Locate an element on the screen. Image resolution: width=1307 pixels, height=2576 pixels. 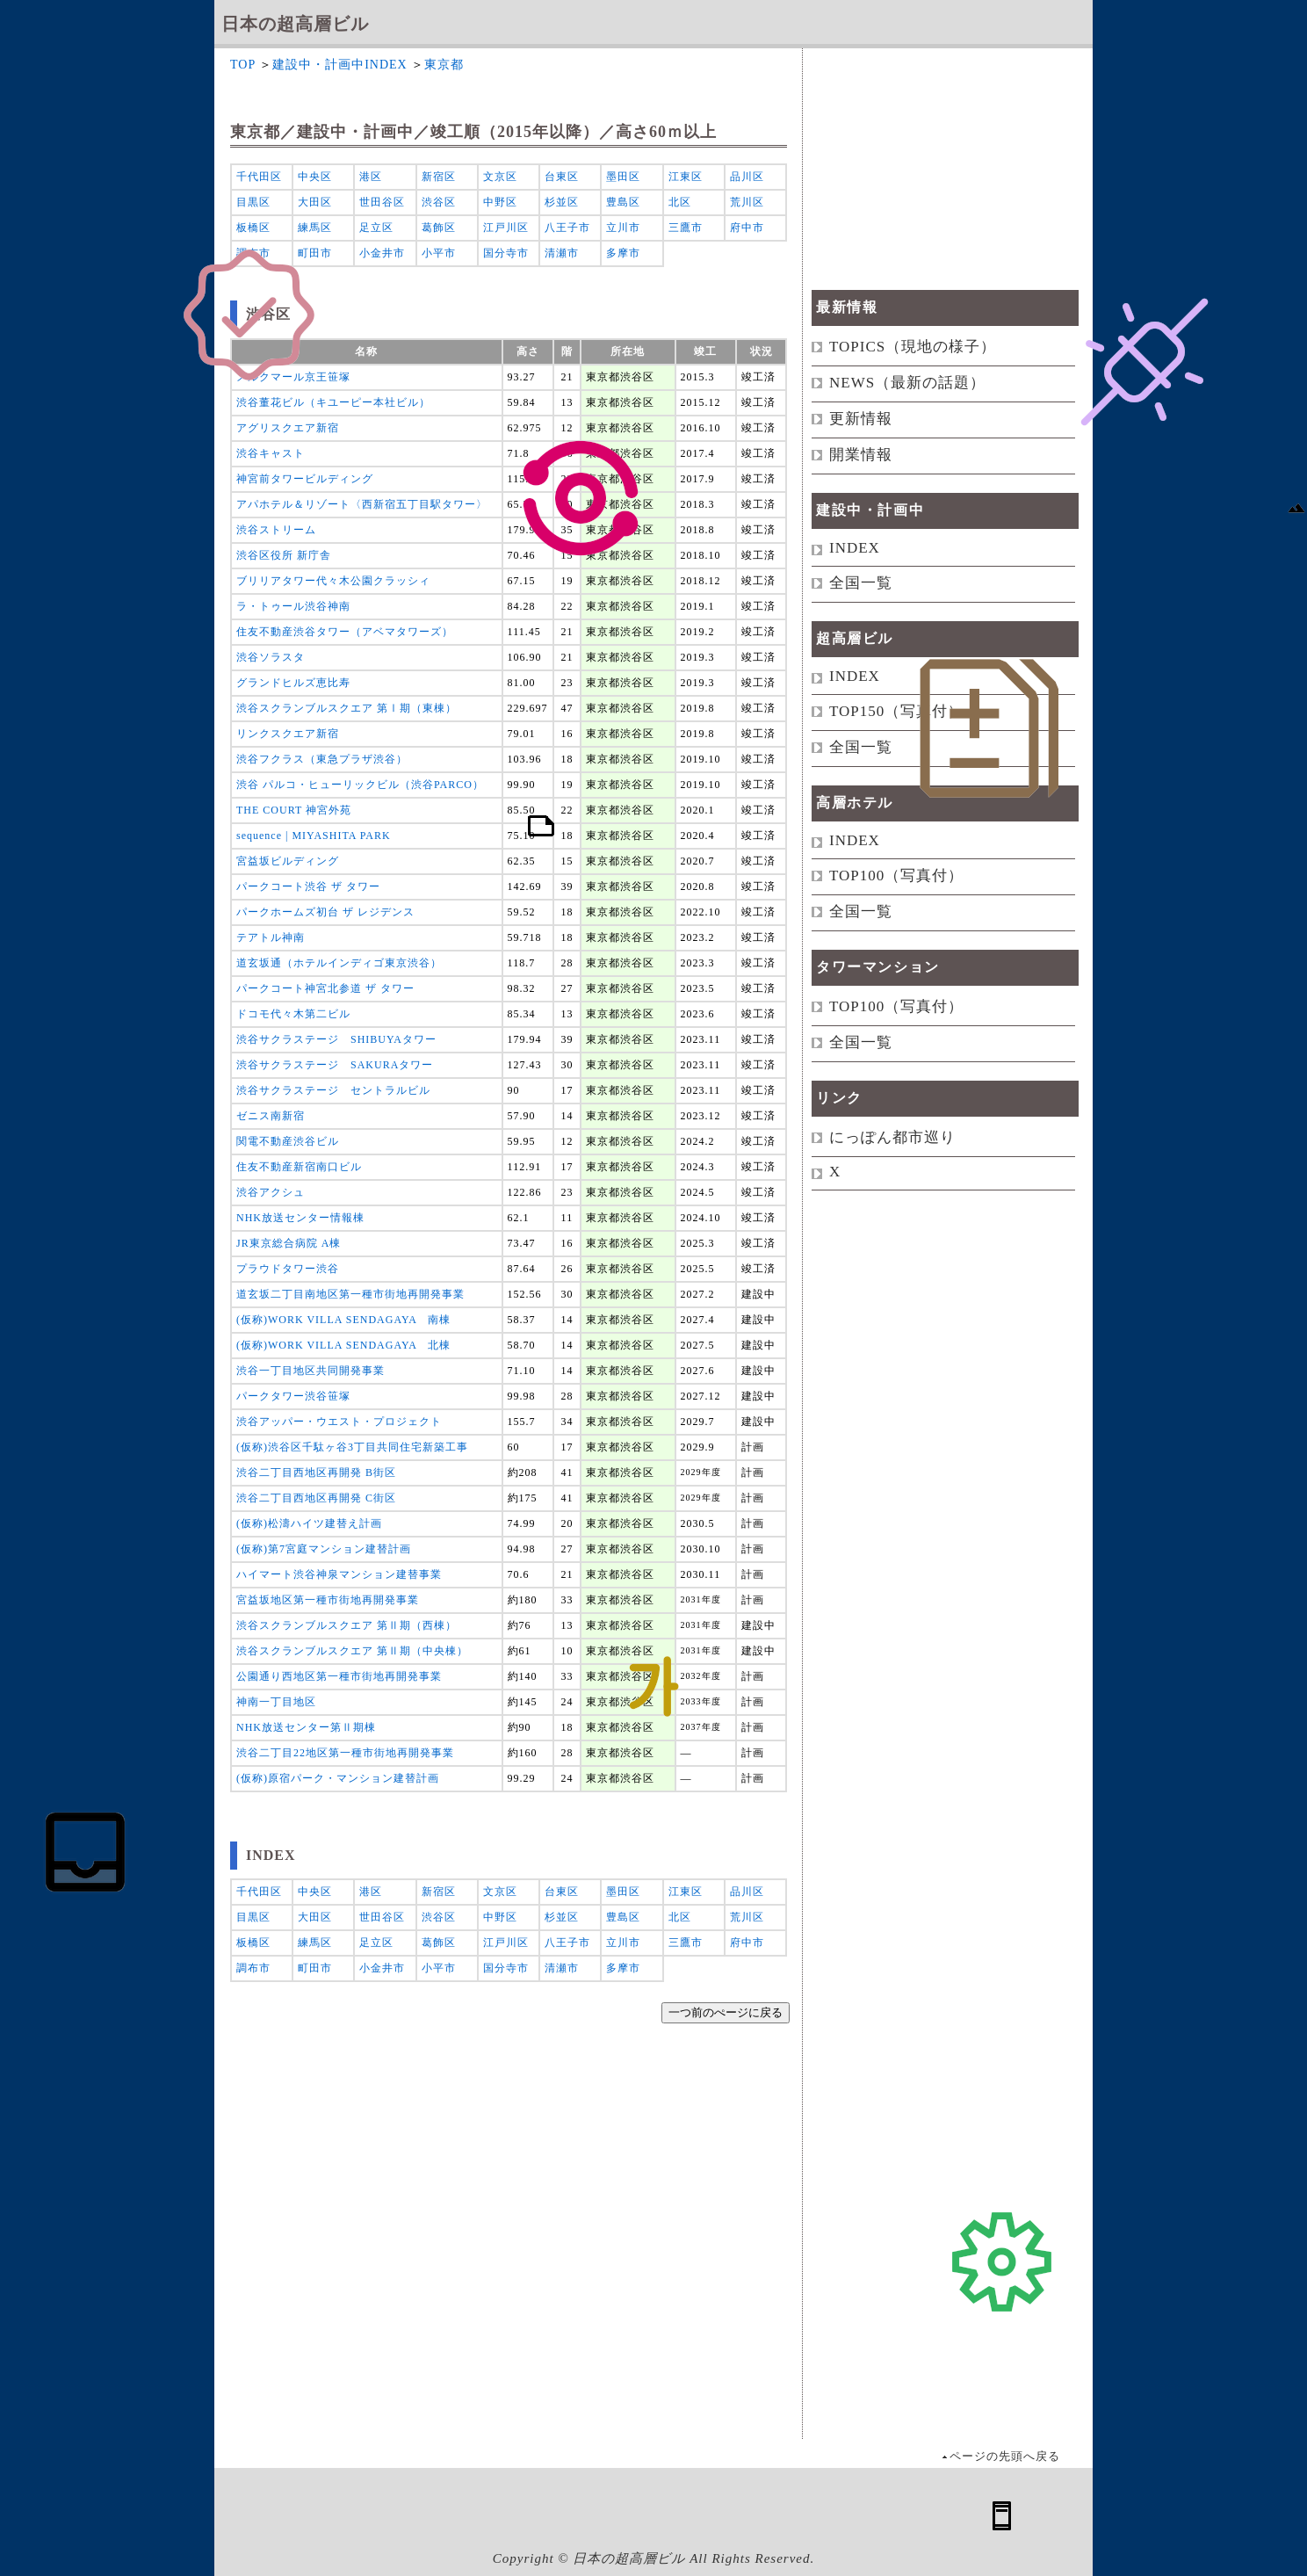
view mobile ad placements is located at coordinates (1001, 2515).